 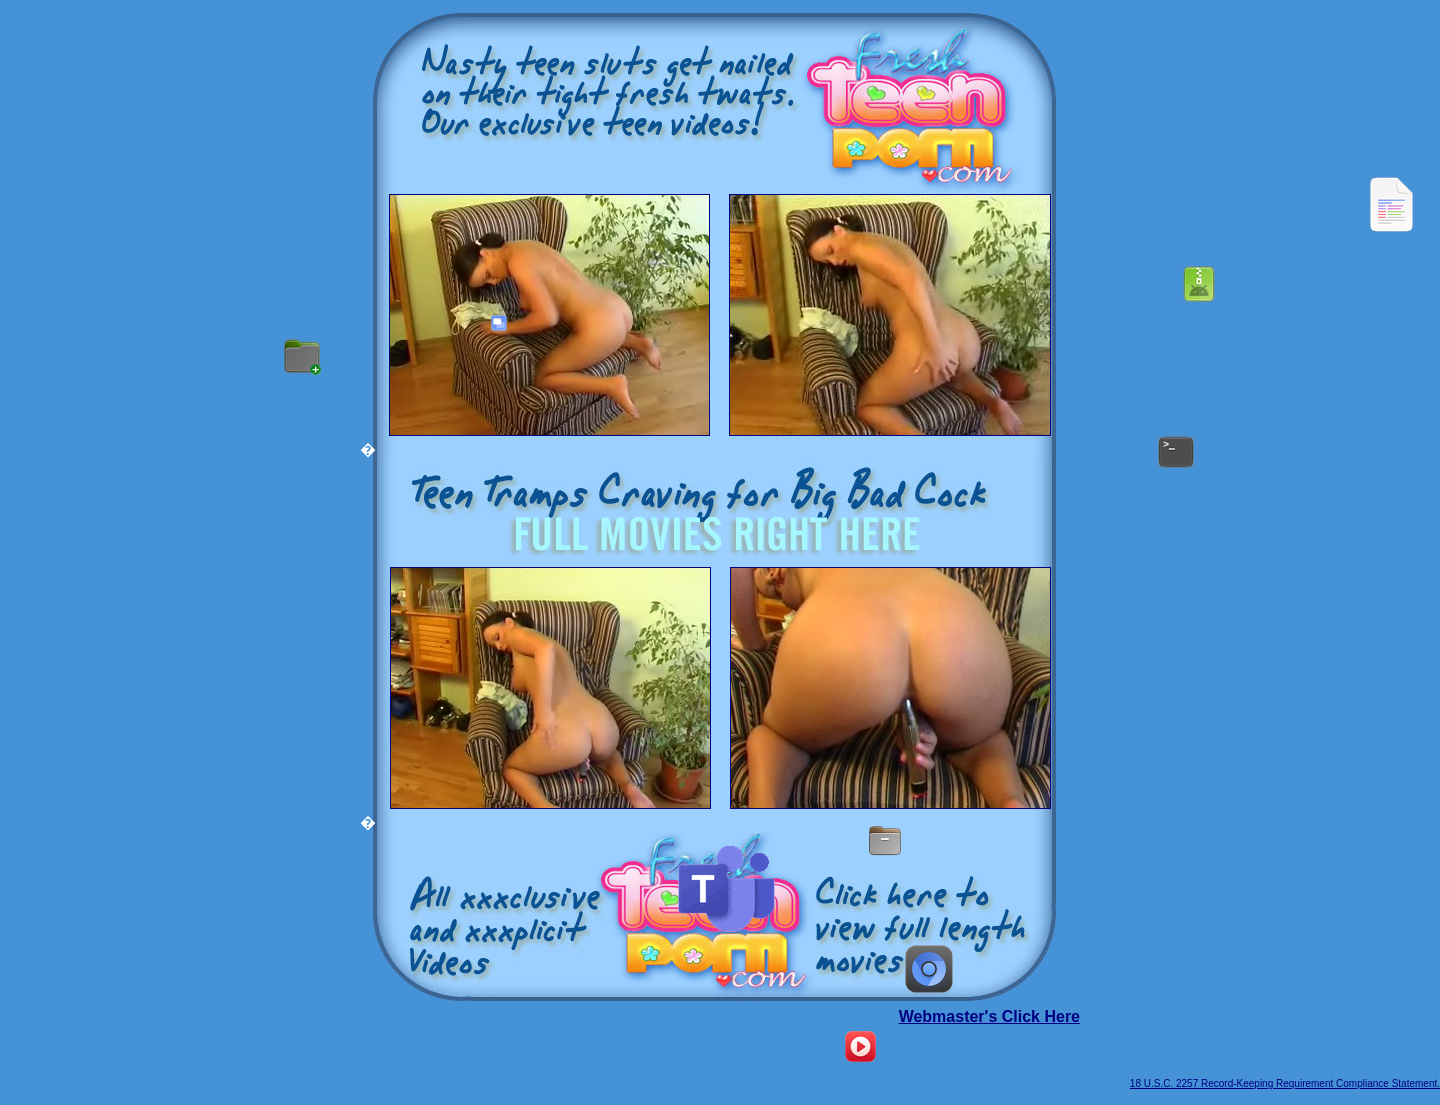 What do you see at coordinates (860, 1046) in the screenshot?
I see `open youtube music desktop app` at bounding box center [860, 1046].